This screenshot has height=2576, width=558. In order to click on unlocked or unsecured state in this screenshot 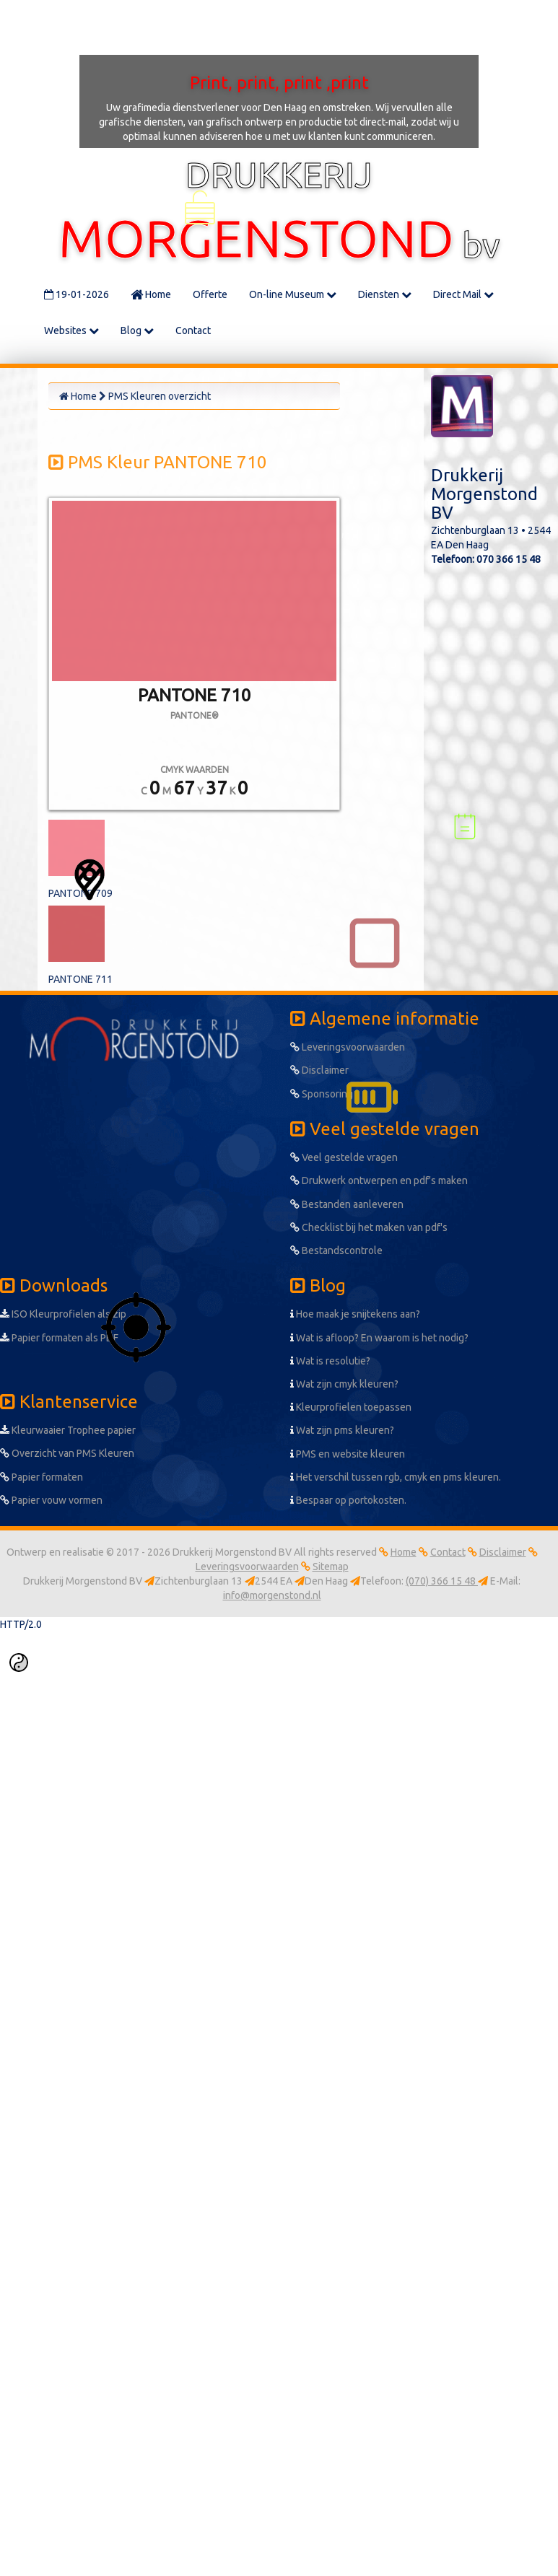, I will do `click(200, 209)`.